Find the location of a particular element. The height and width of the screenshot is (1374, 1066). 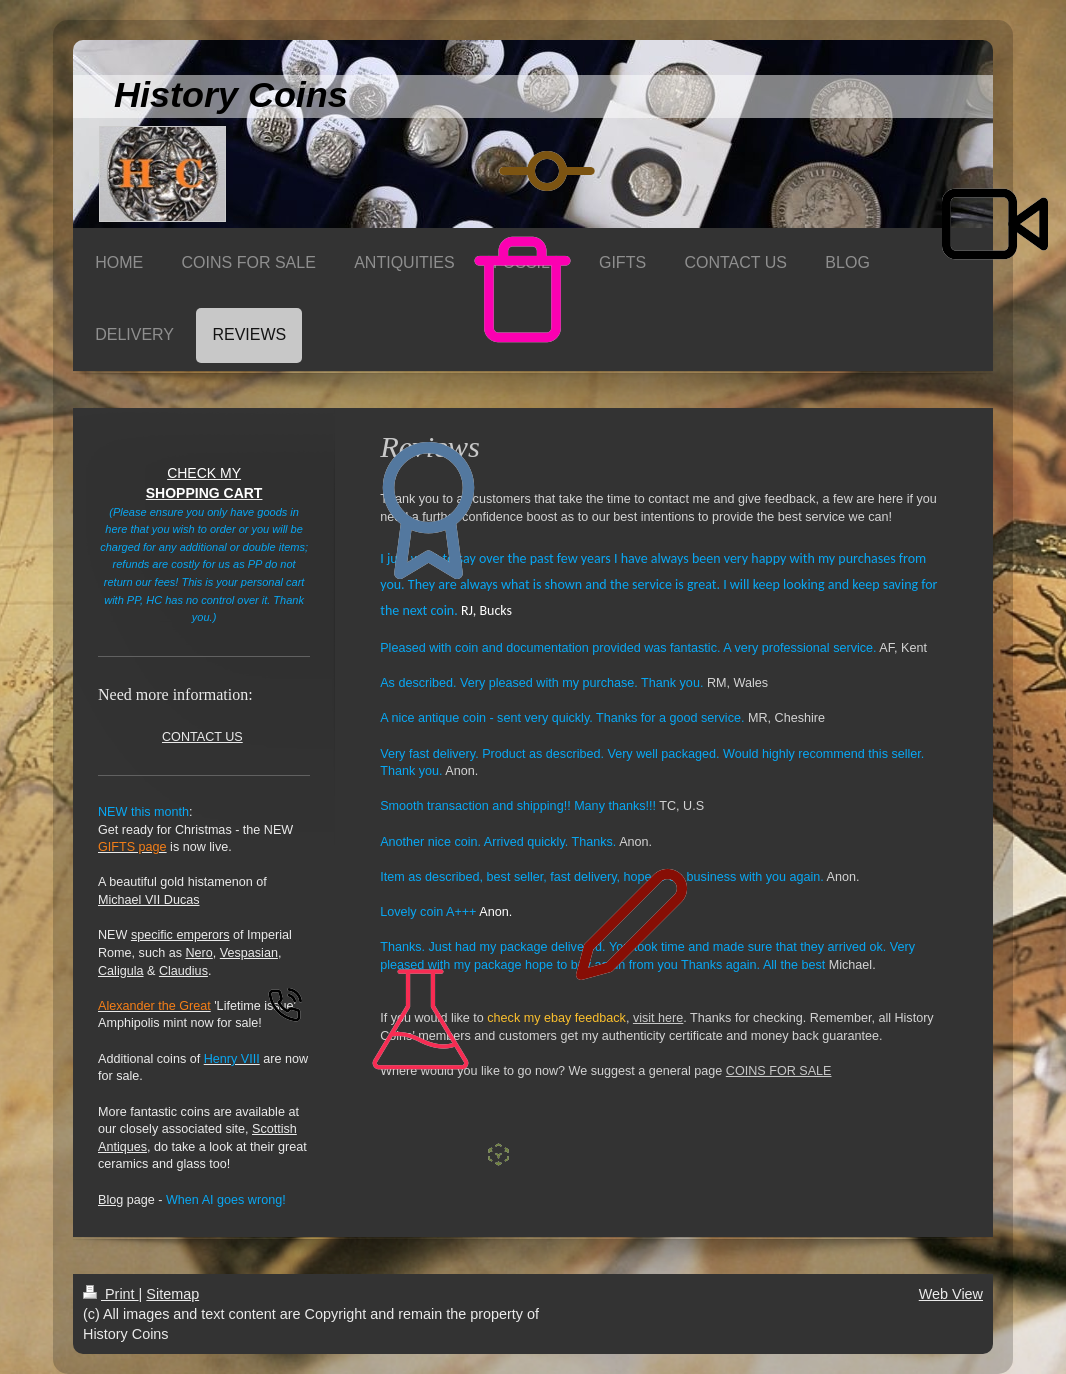

view 3D model or object is located at coordinates (498, 1154).